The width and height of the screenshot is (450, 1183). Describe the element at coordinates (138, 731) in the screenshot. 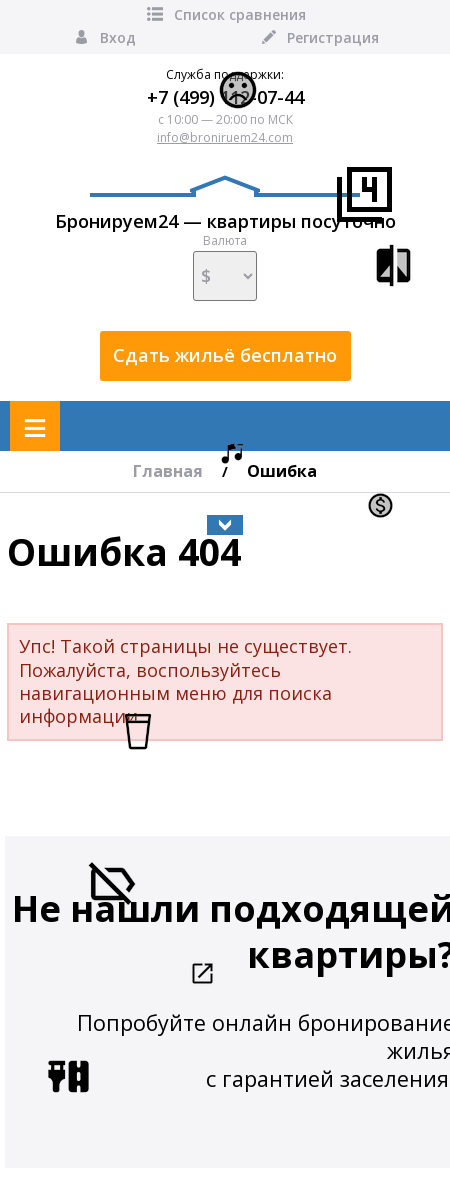

I see `view nearby bars or pubs` at that location.